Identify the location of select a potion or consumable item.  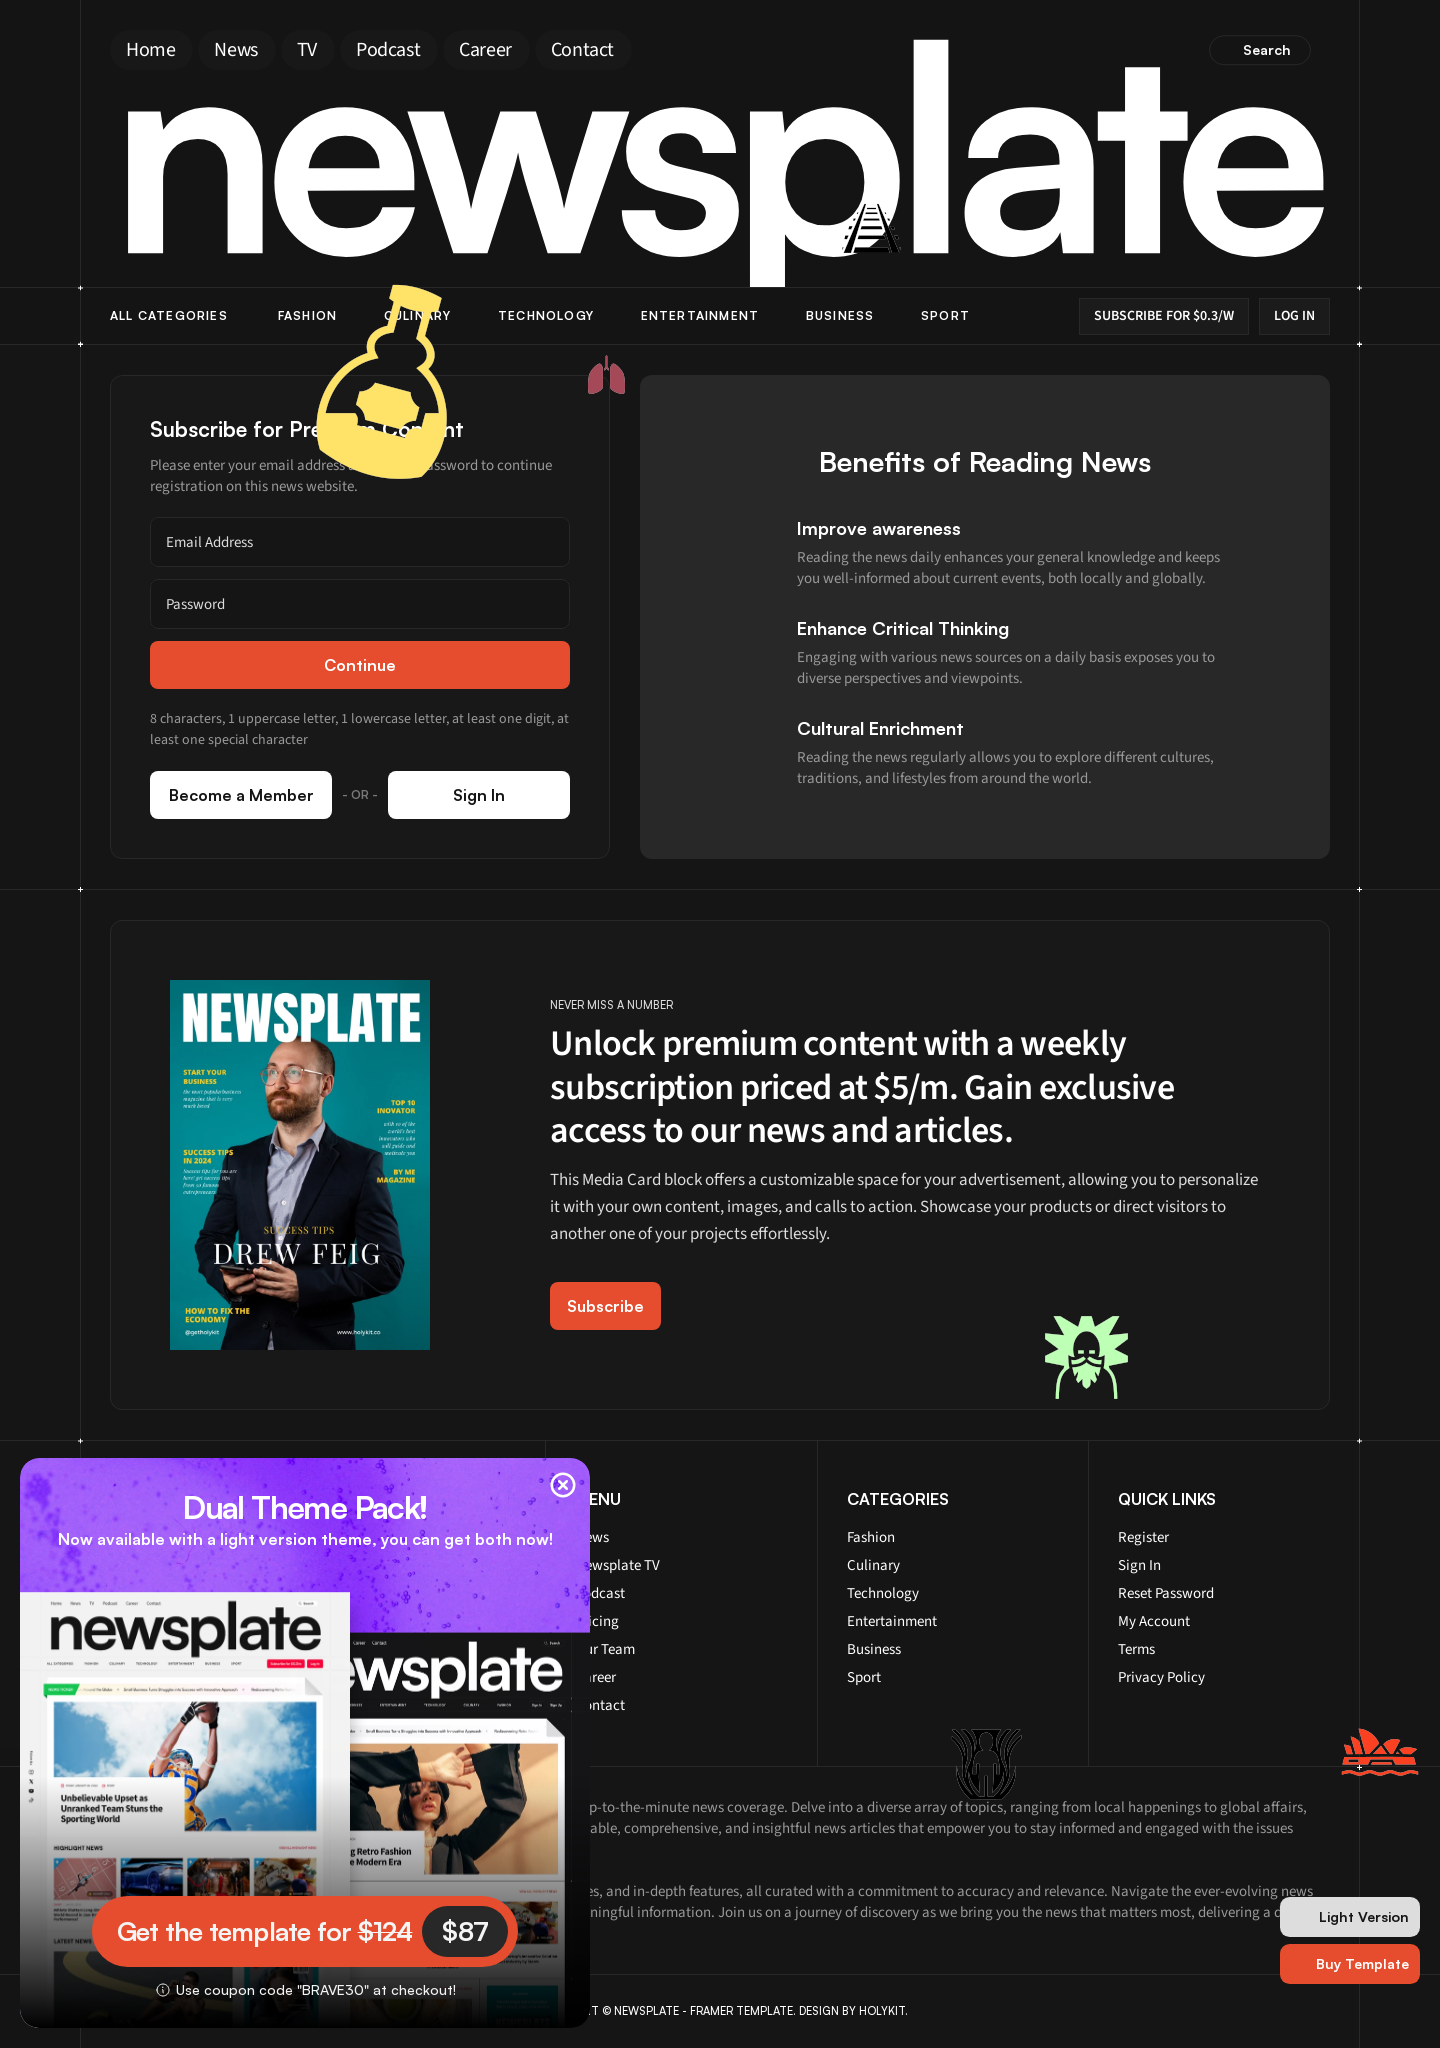
(391, 380).